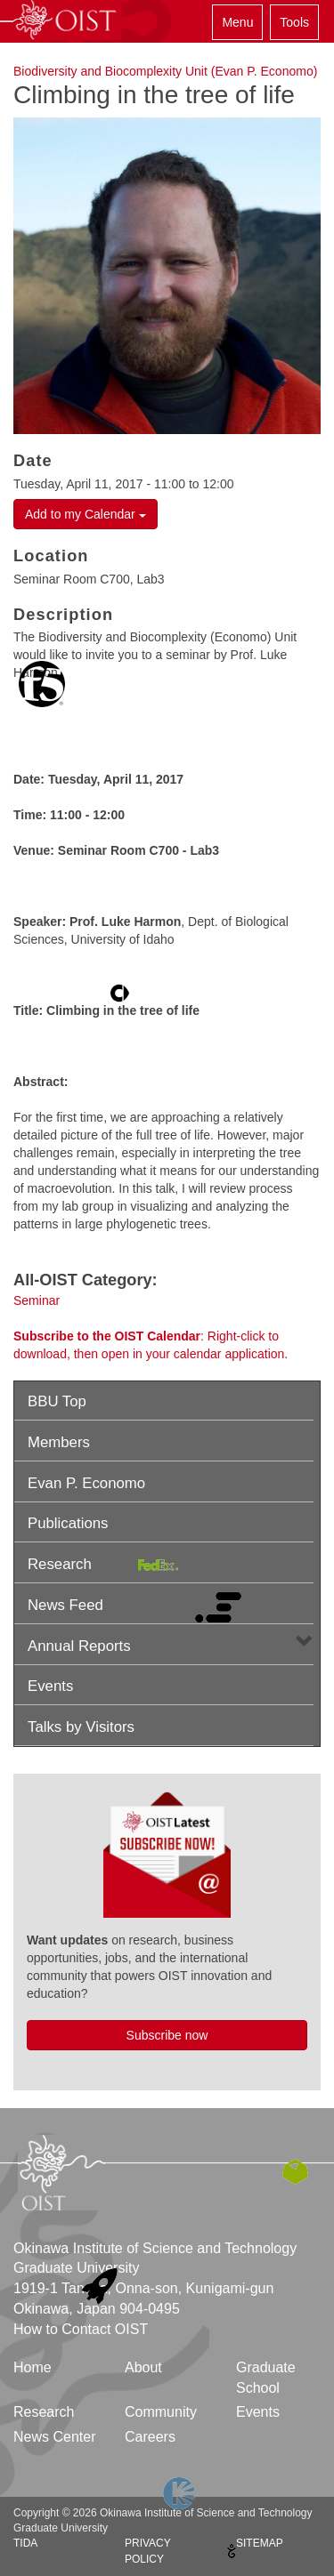 This screenshot has width=334, height=2576. What do you see at coordinates (99, 2286) in the screenshot?
I see `Rocket.Chat messaging platform logo` at bounding box center [99, 2286].